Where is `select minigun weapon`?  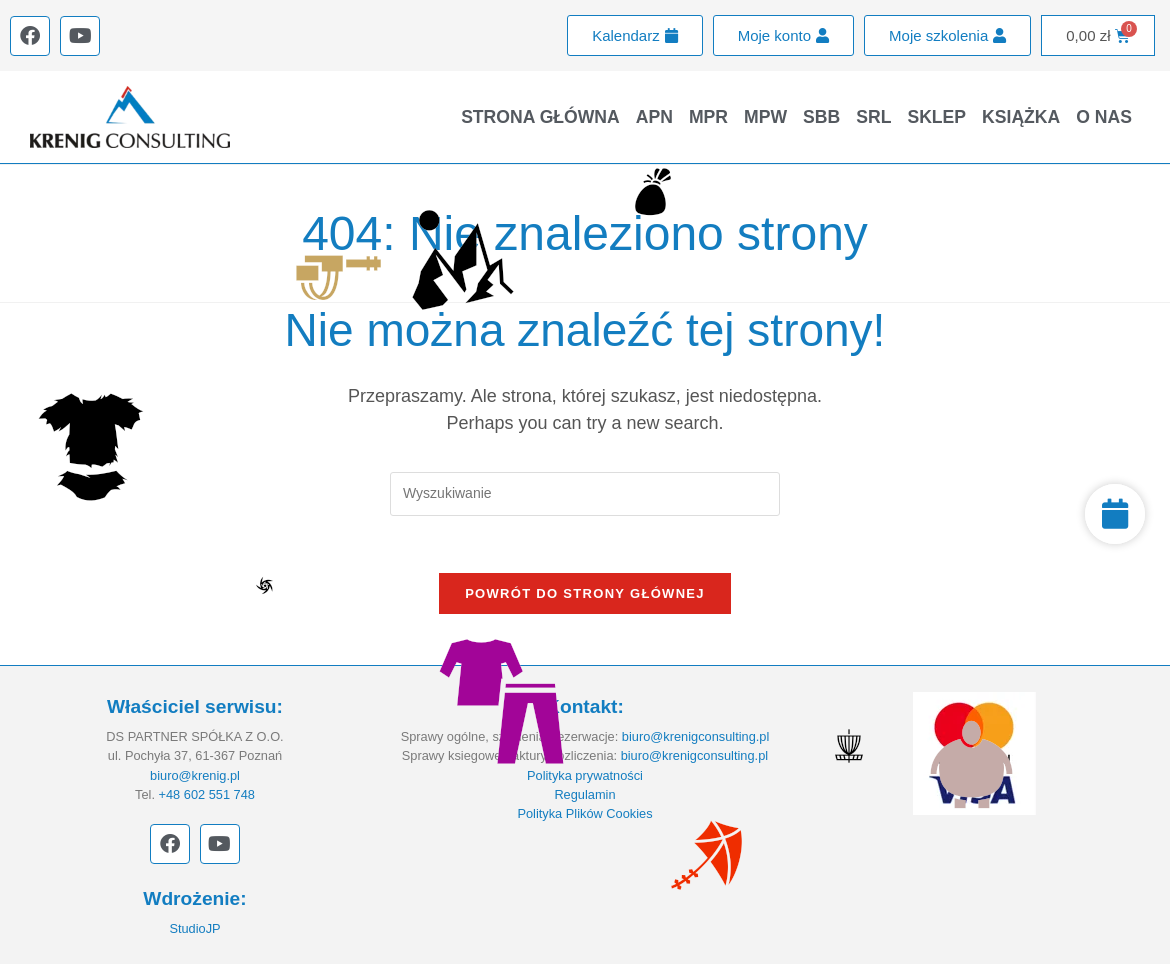
select minigun weapon is located at coordinates (338, 266).